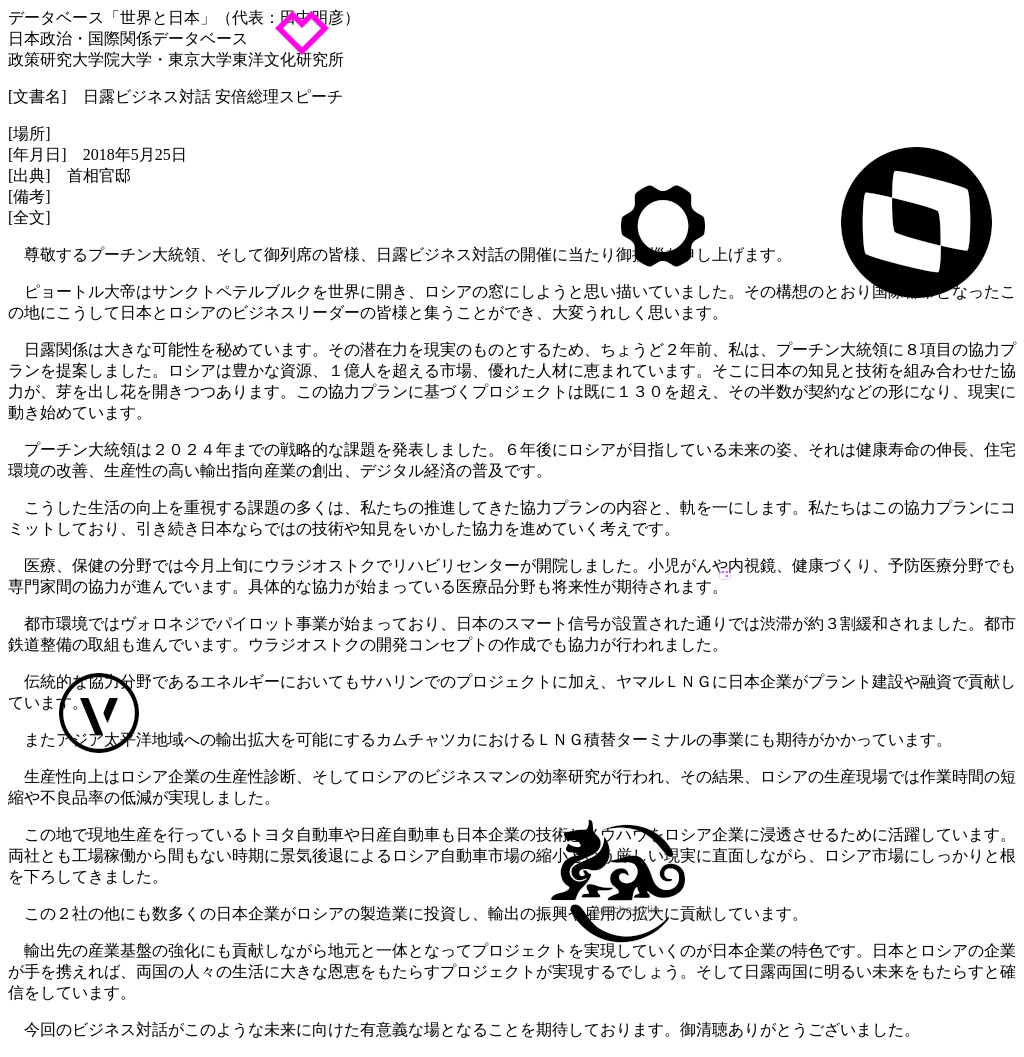 Image resolution: width=1024 pixels, height=1057 pixels. Describe the element at coordinates (99, 713) in the screenshot. I see `open Vectorworks application` at that location.